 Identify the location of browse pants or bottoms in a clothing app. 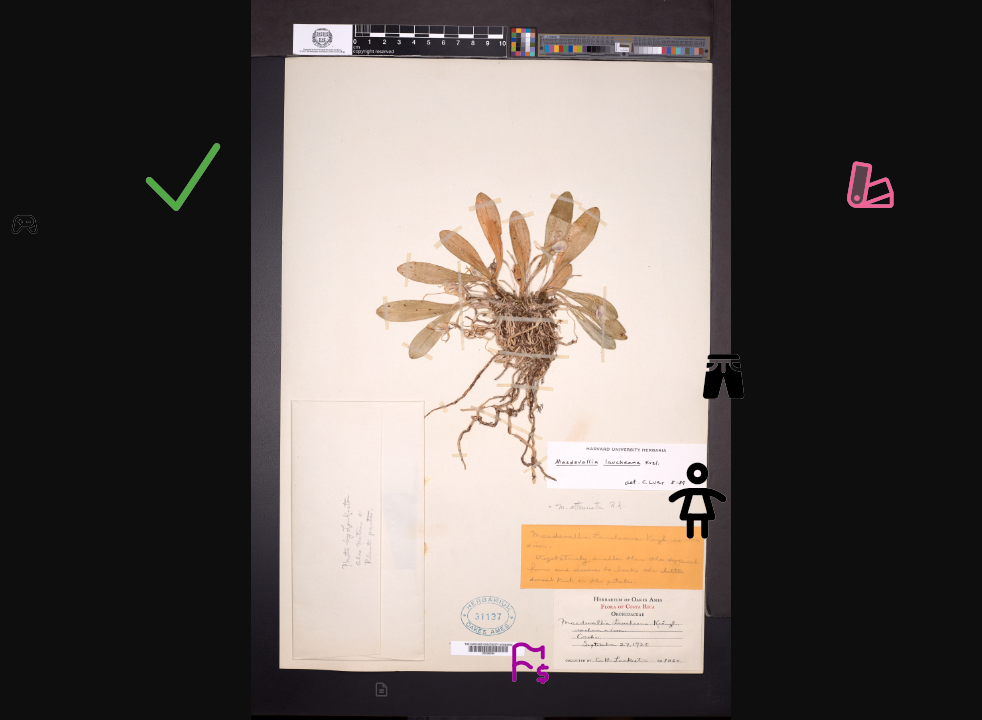
(723, 376).